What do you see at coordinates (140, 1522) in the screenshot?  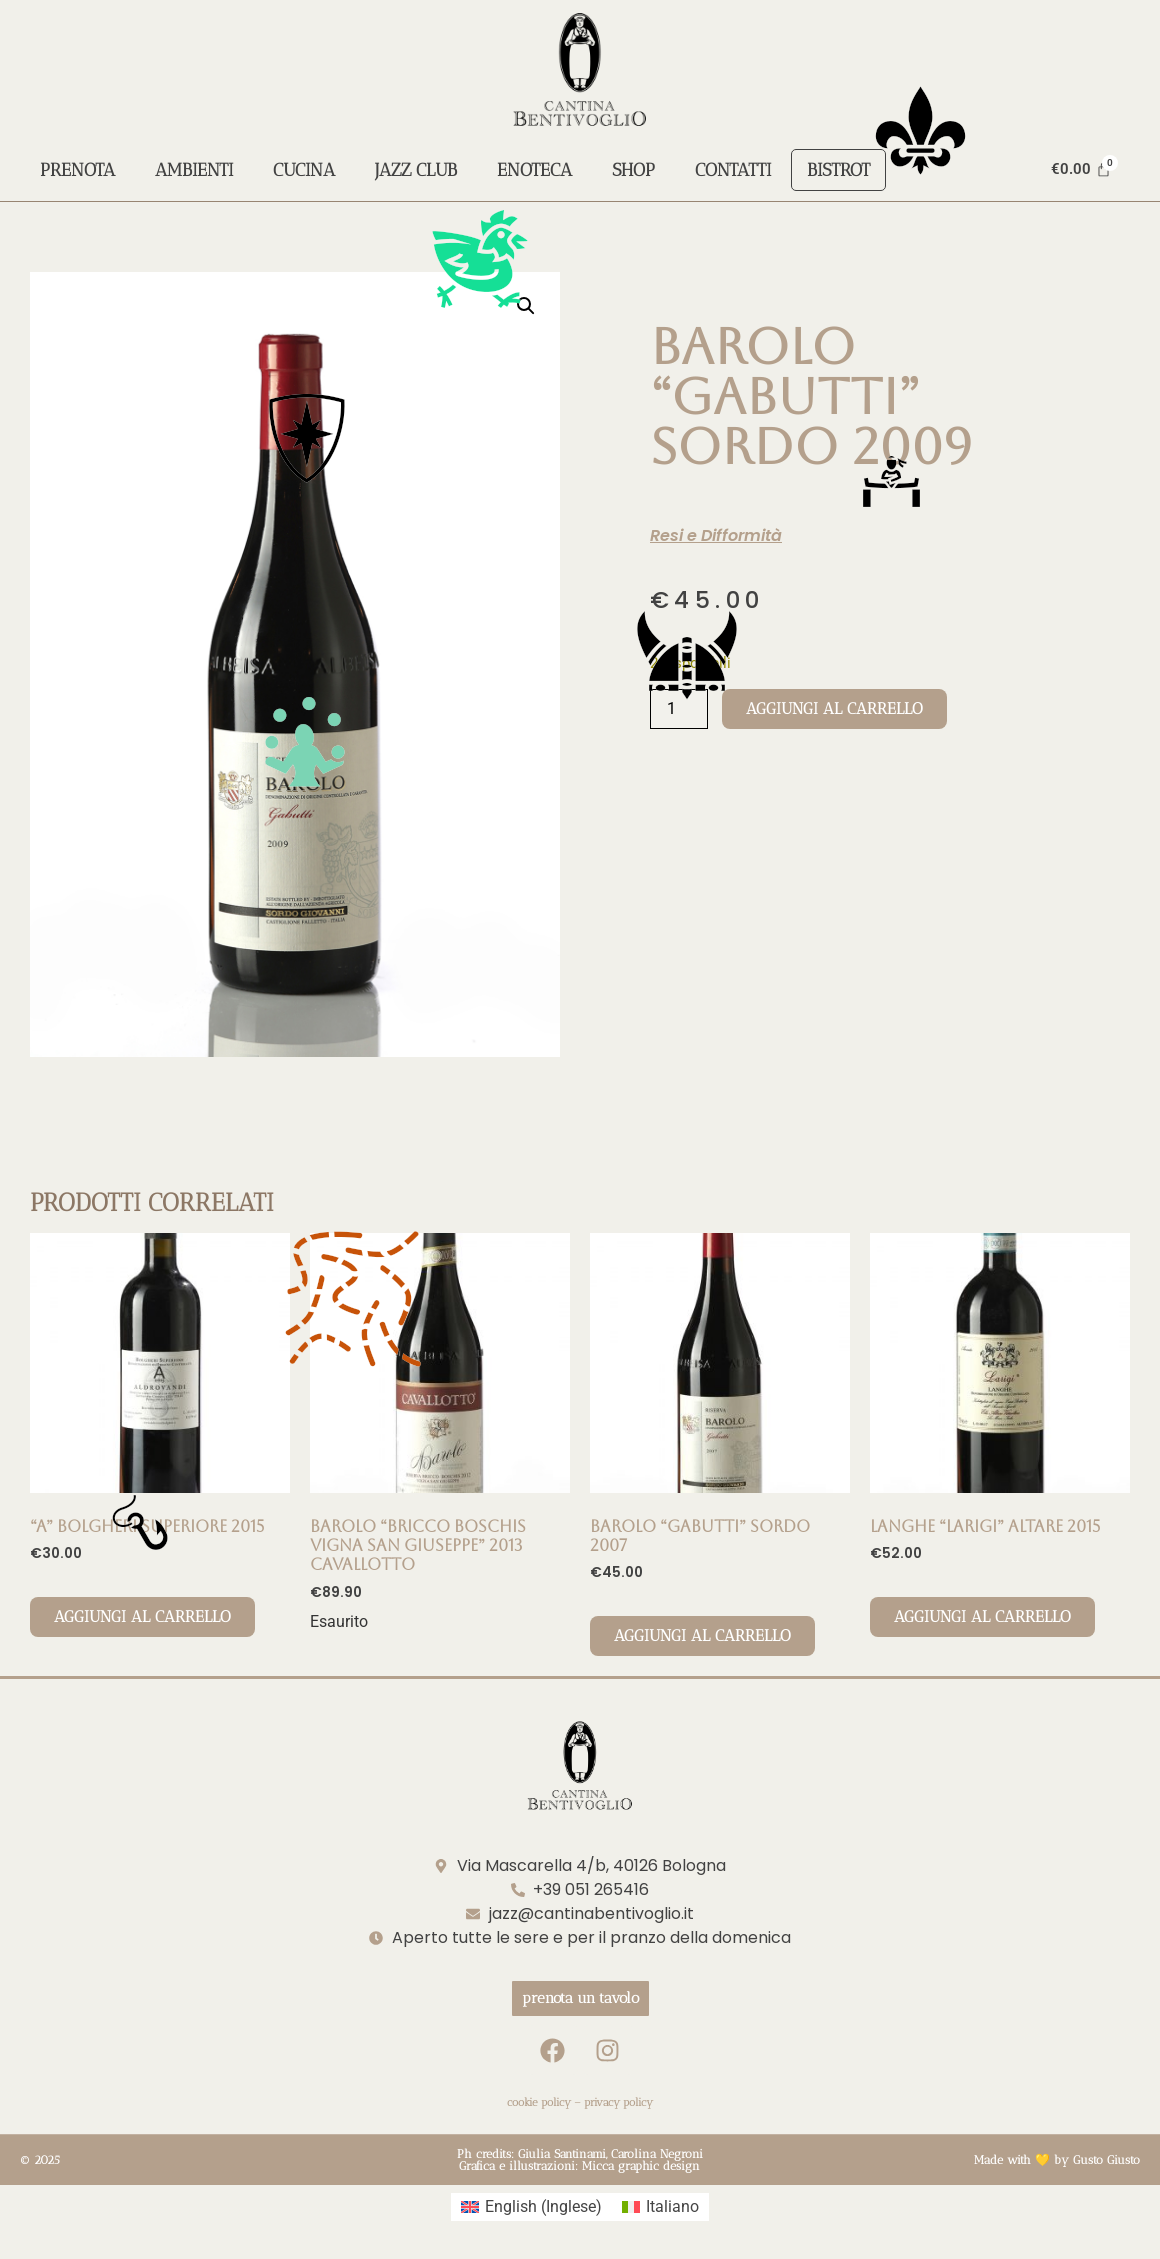 I see `access fishing mini-game or activity` at bounding box center [140, 1522].